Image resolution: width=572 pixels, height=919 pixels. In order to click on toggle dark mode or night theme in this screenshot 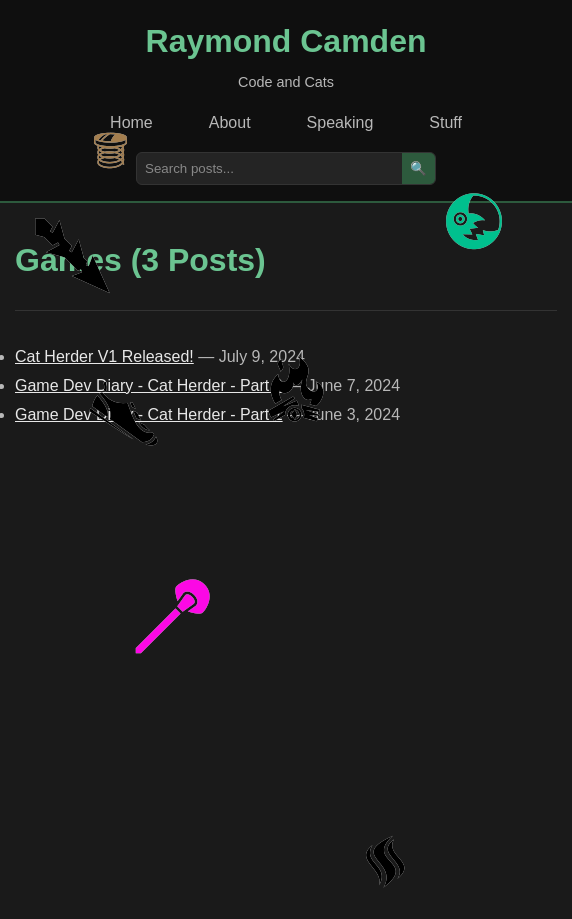, I will do `click(474, 221)`.